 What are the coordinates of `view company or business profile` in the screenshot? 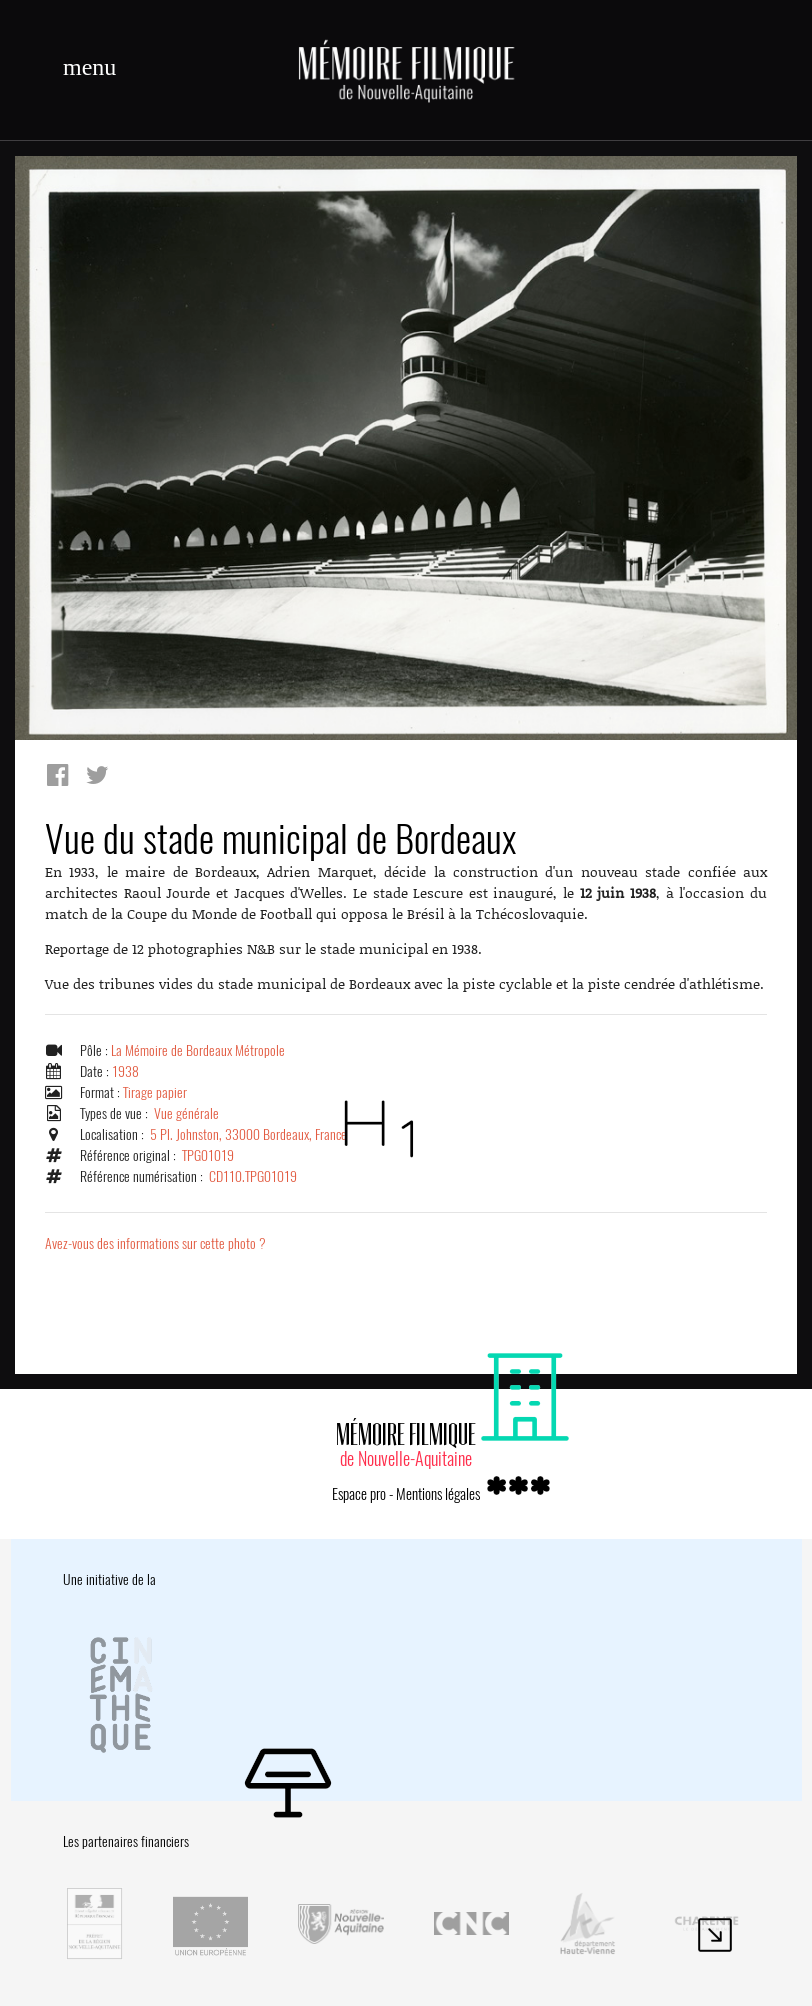 It's located at (525, 1397).